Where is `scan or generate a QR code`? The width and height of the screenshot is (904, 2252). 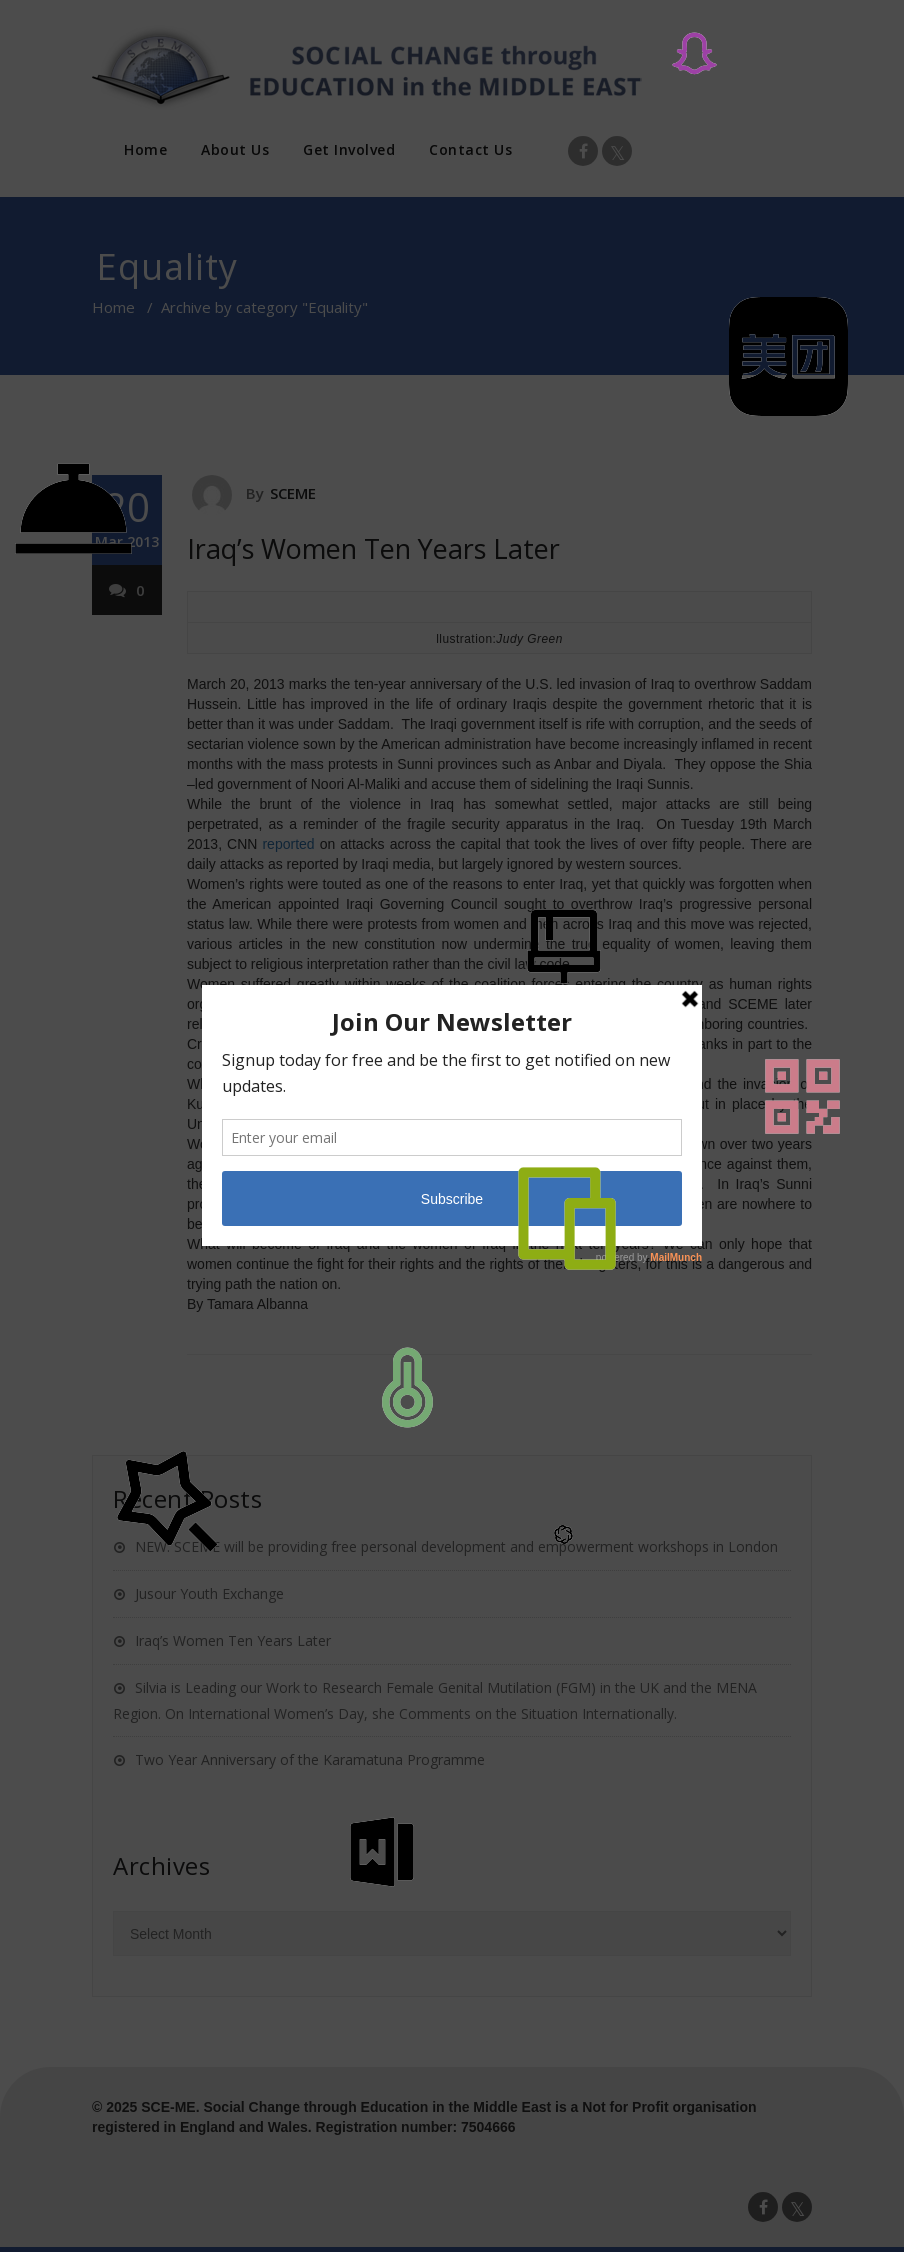
scan or generate a QR code is located at coordinates (802, 1096).